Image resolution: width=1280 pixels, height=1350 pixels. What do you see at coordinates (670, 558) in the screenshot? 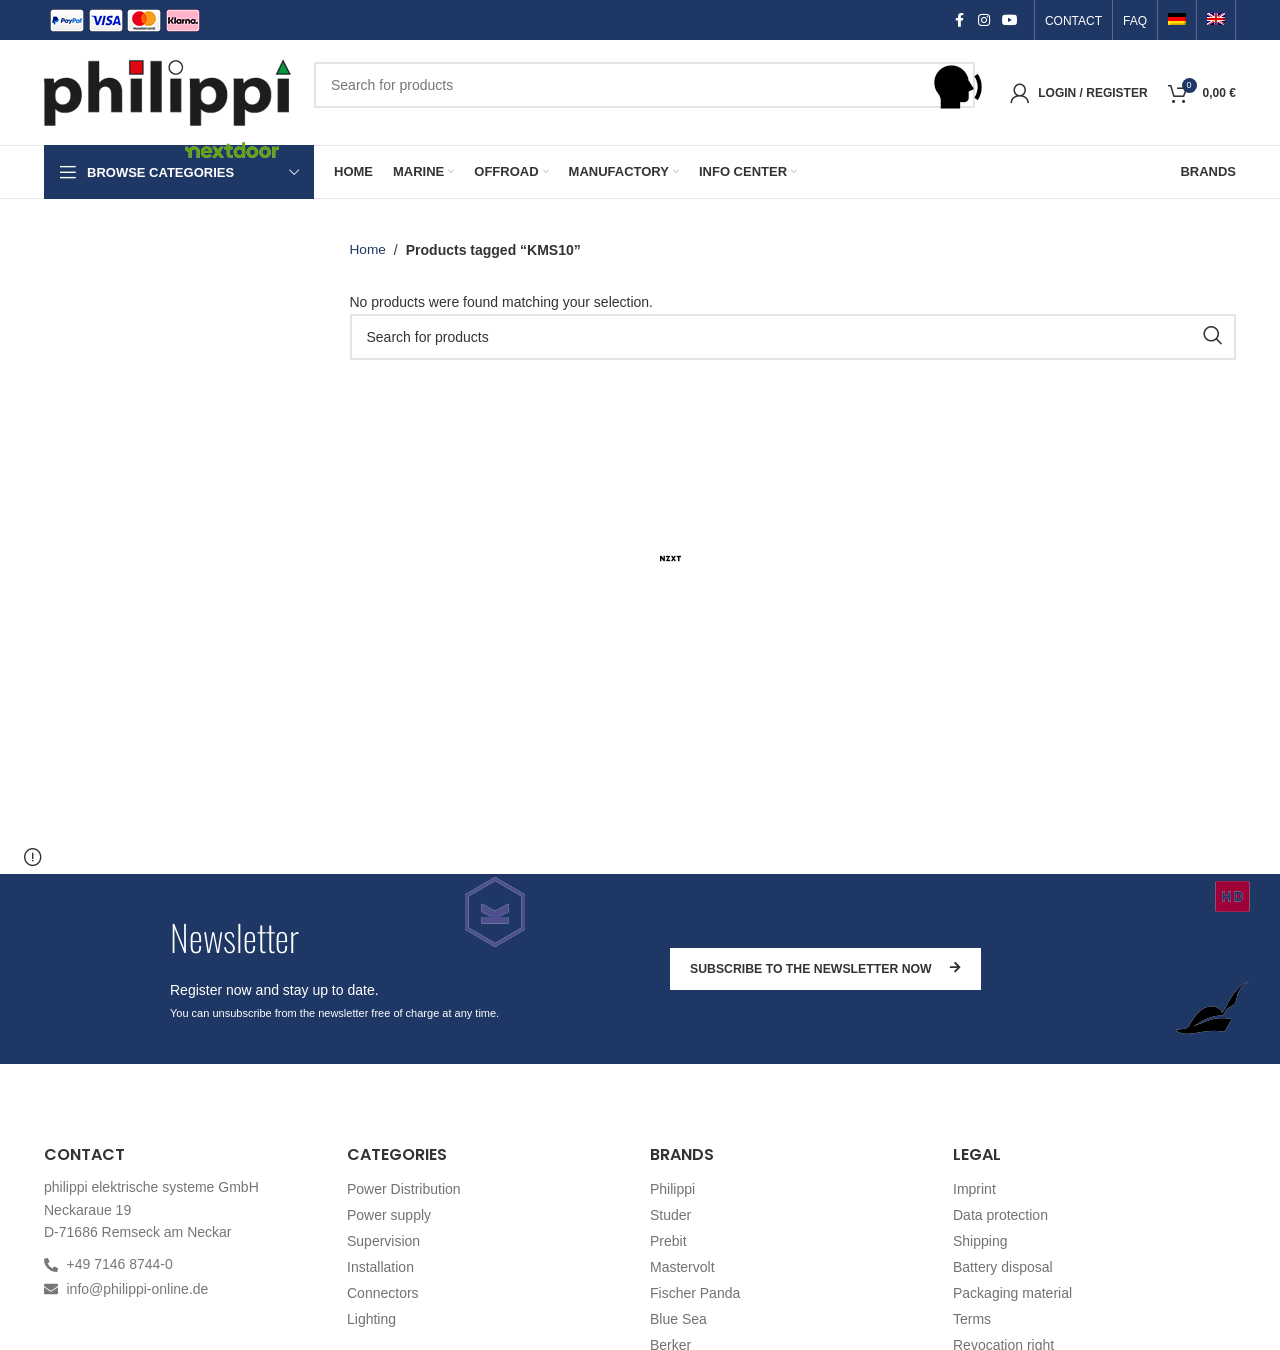
I see `NZXT brand logo` at bounding box center [670, 558].